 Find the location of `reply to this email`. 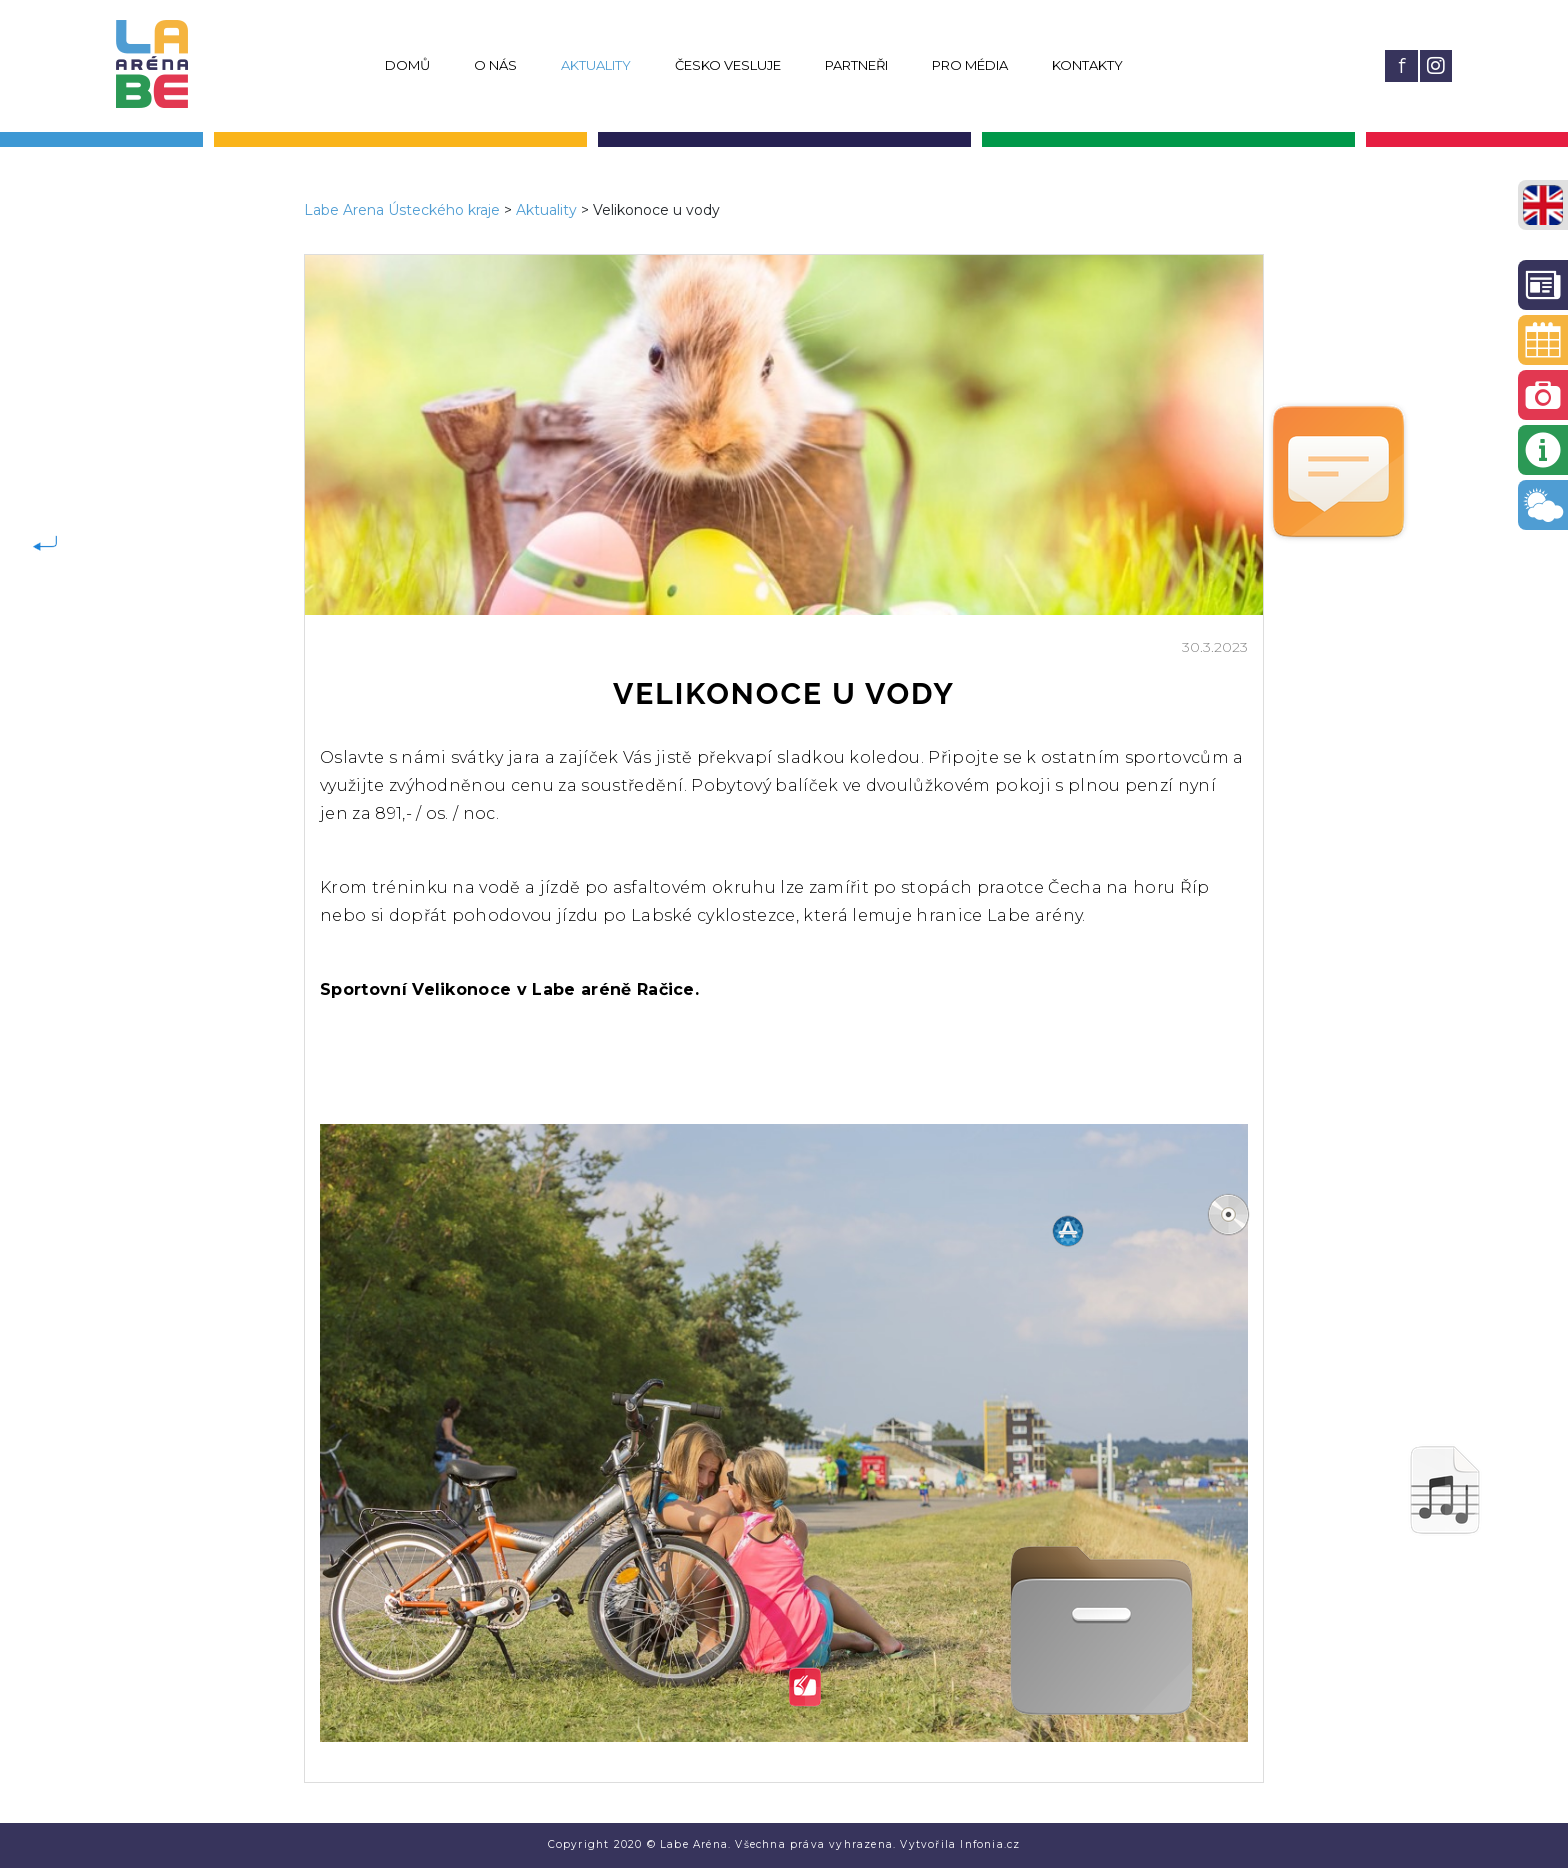

reply to this email is located at coordinates (44, 541).